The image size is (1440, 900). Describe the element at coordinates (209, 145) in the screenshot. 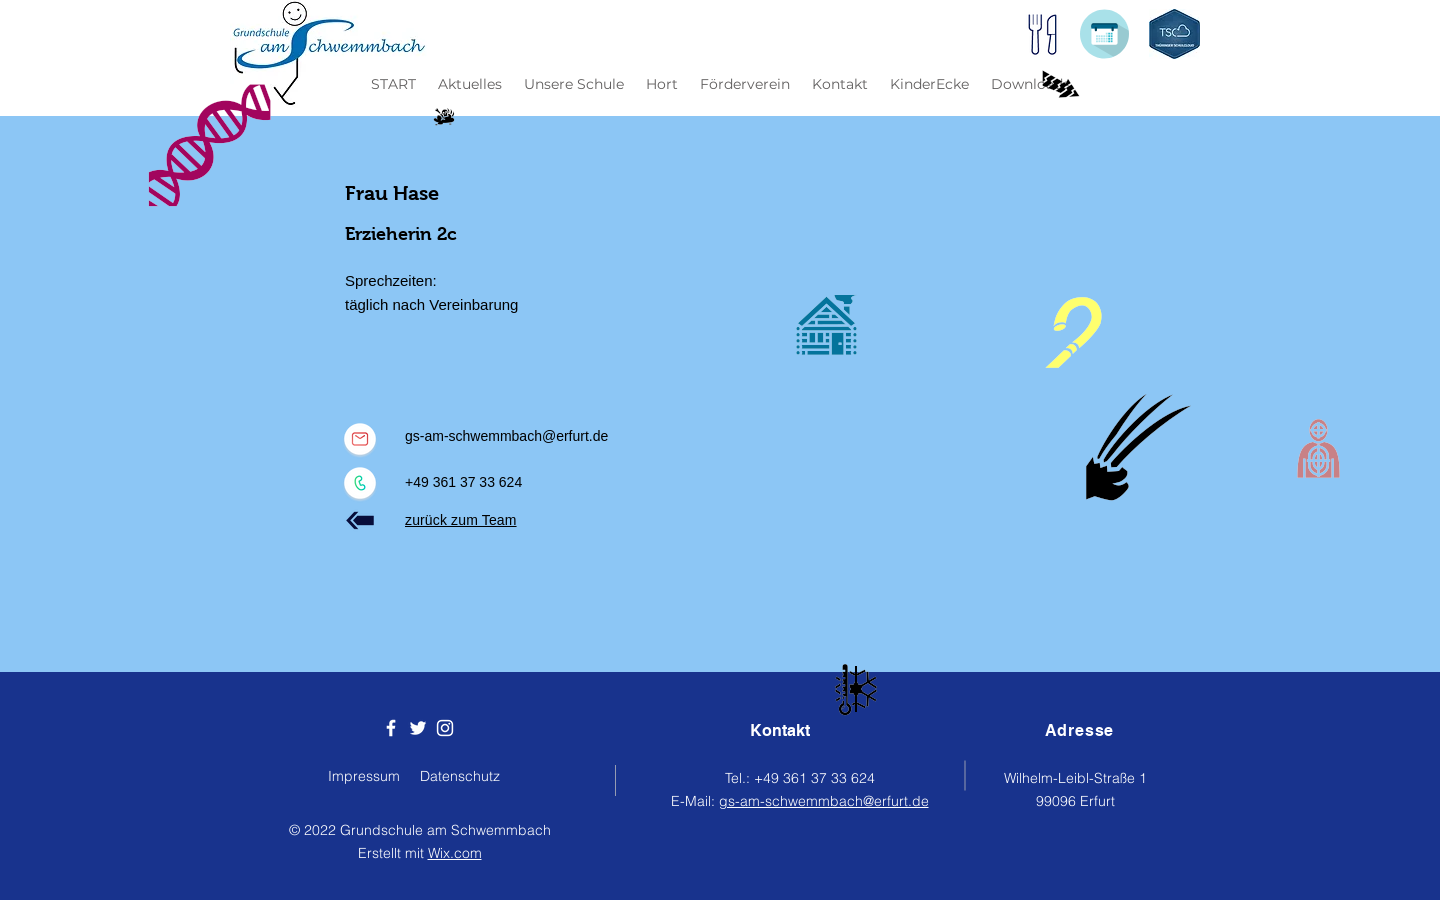

I see `access genetic or DNA-related information` at that location.